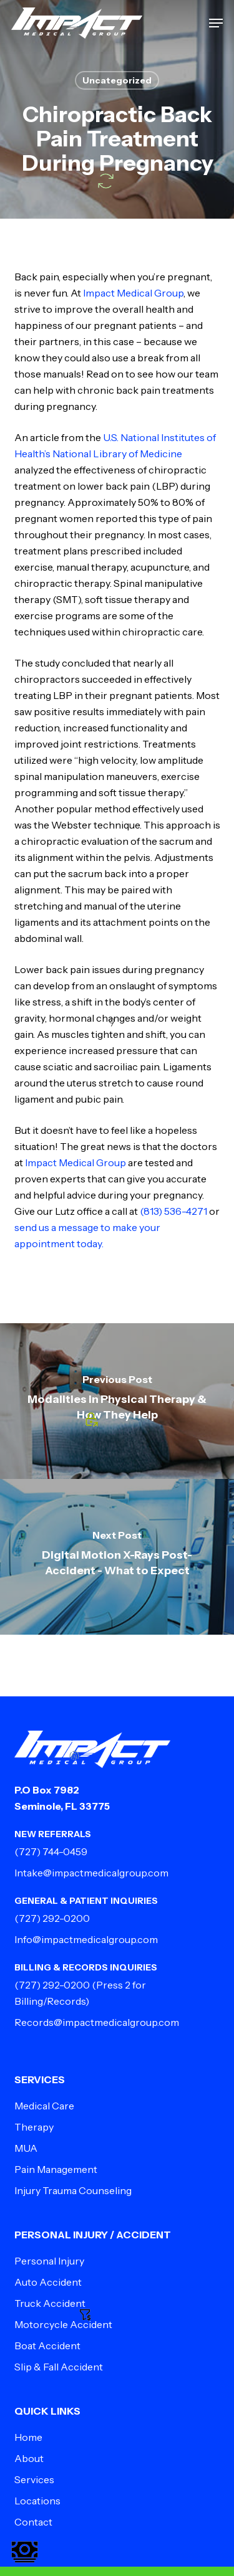 The height and width of the screenshot is (2576, 234). Describe the element at coordinates (74, 1756) in the screenshot. I see `authenticate with fingerprint` at that location.